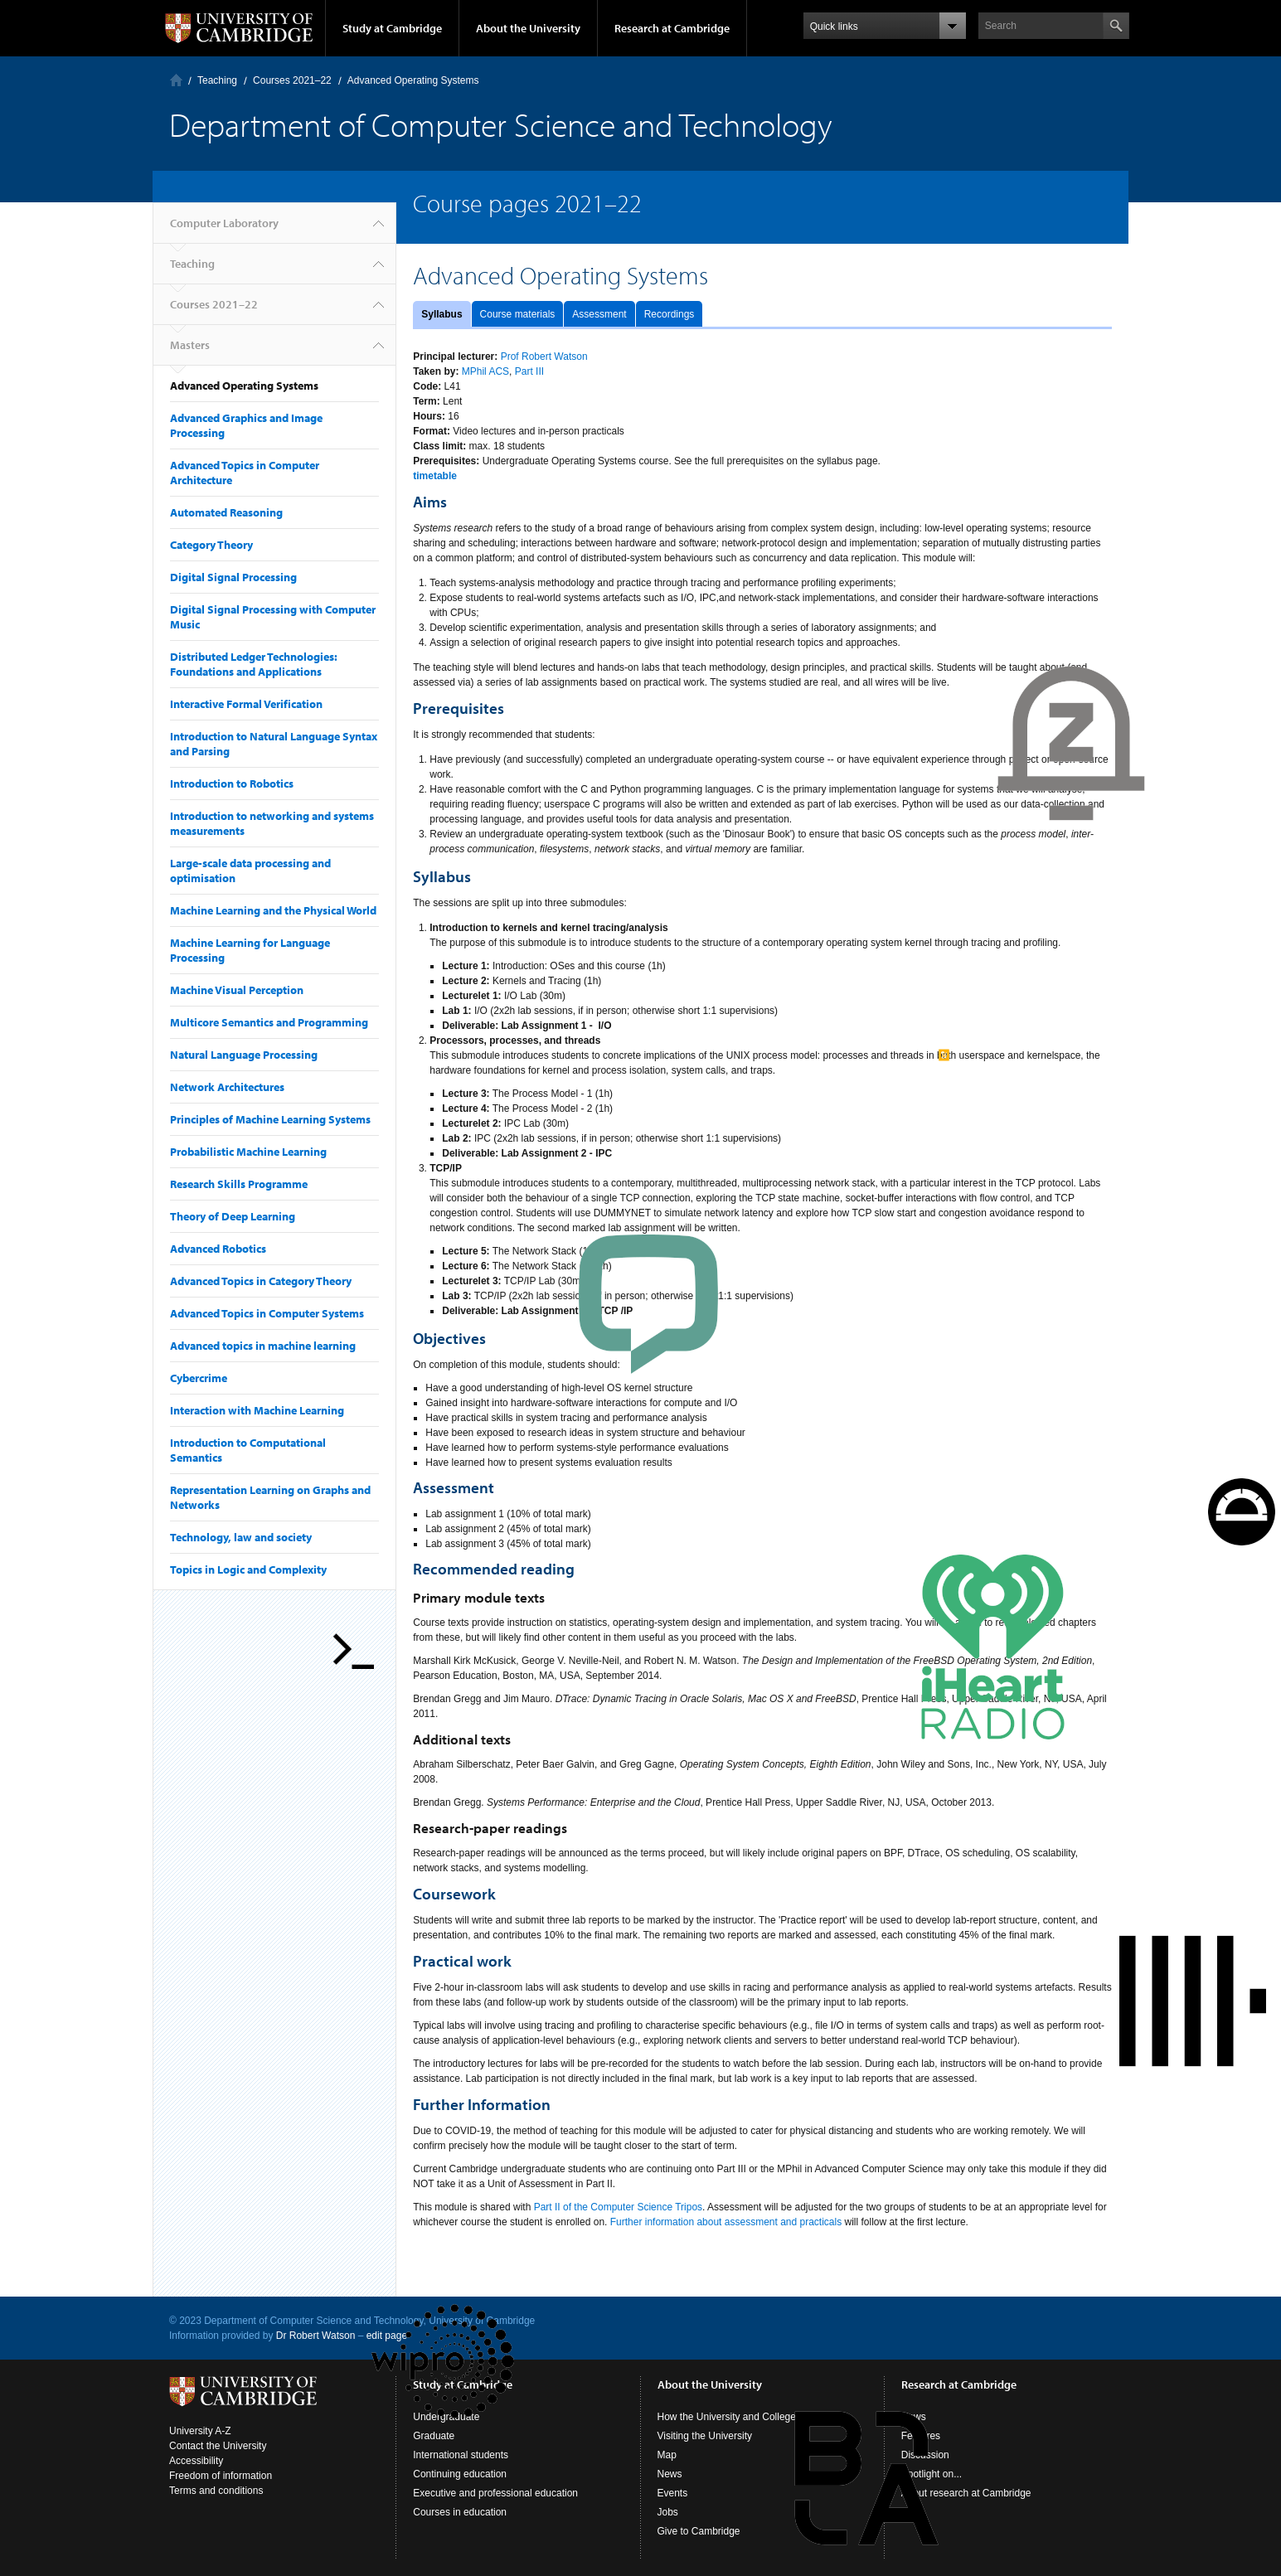  Describe the element at coordinates (1071, 740) in the screenshot. I see `snooze notifications temporarily` at that location.